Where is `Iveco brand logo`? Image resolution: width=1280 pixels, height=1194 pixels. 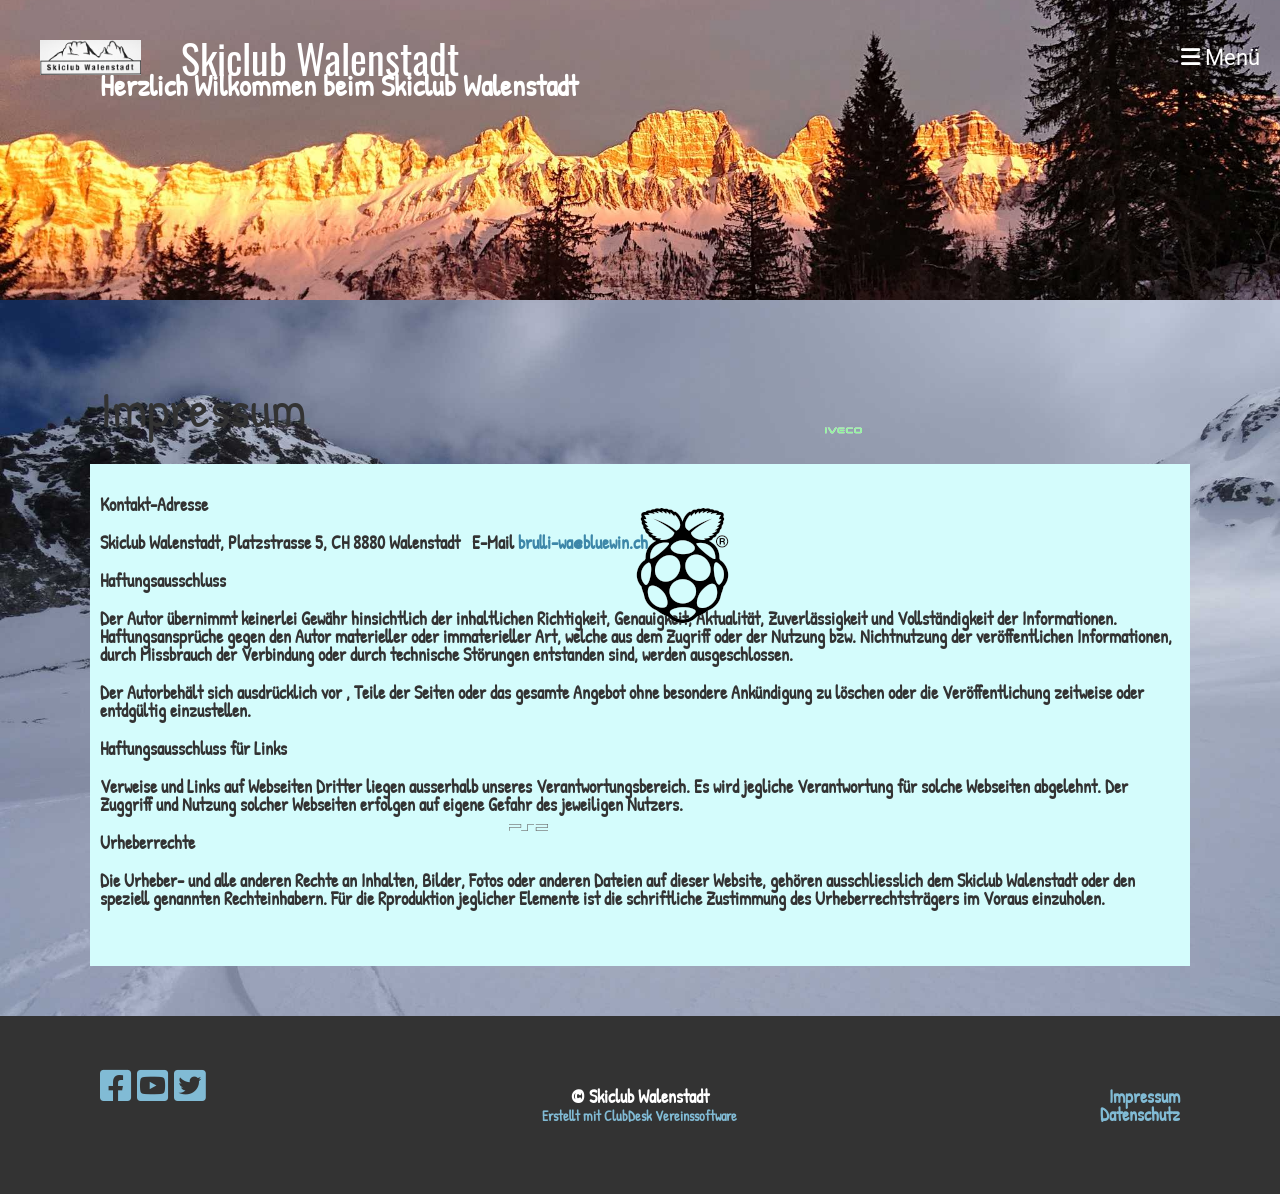 Iveco brand logo is located at coordinates (843, 430).